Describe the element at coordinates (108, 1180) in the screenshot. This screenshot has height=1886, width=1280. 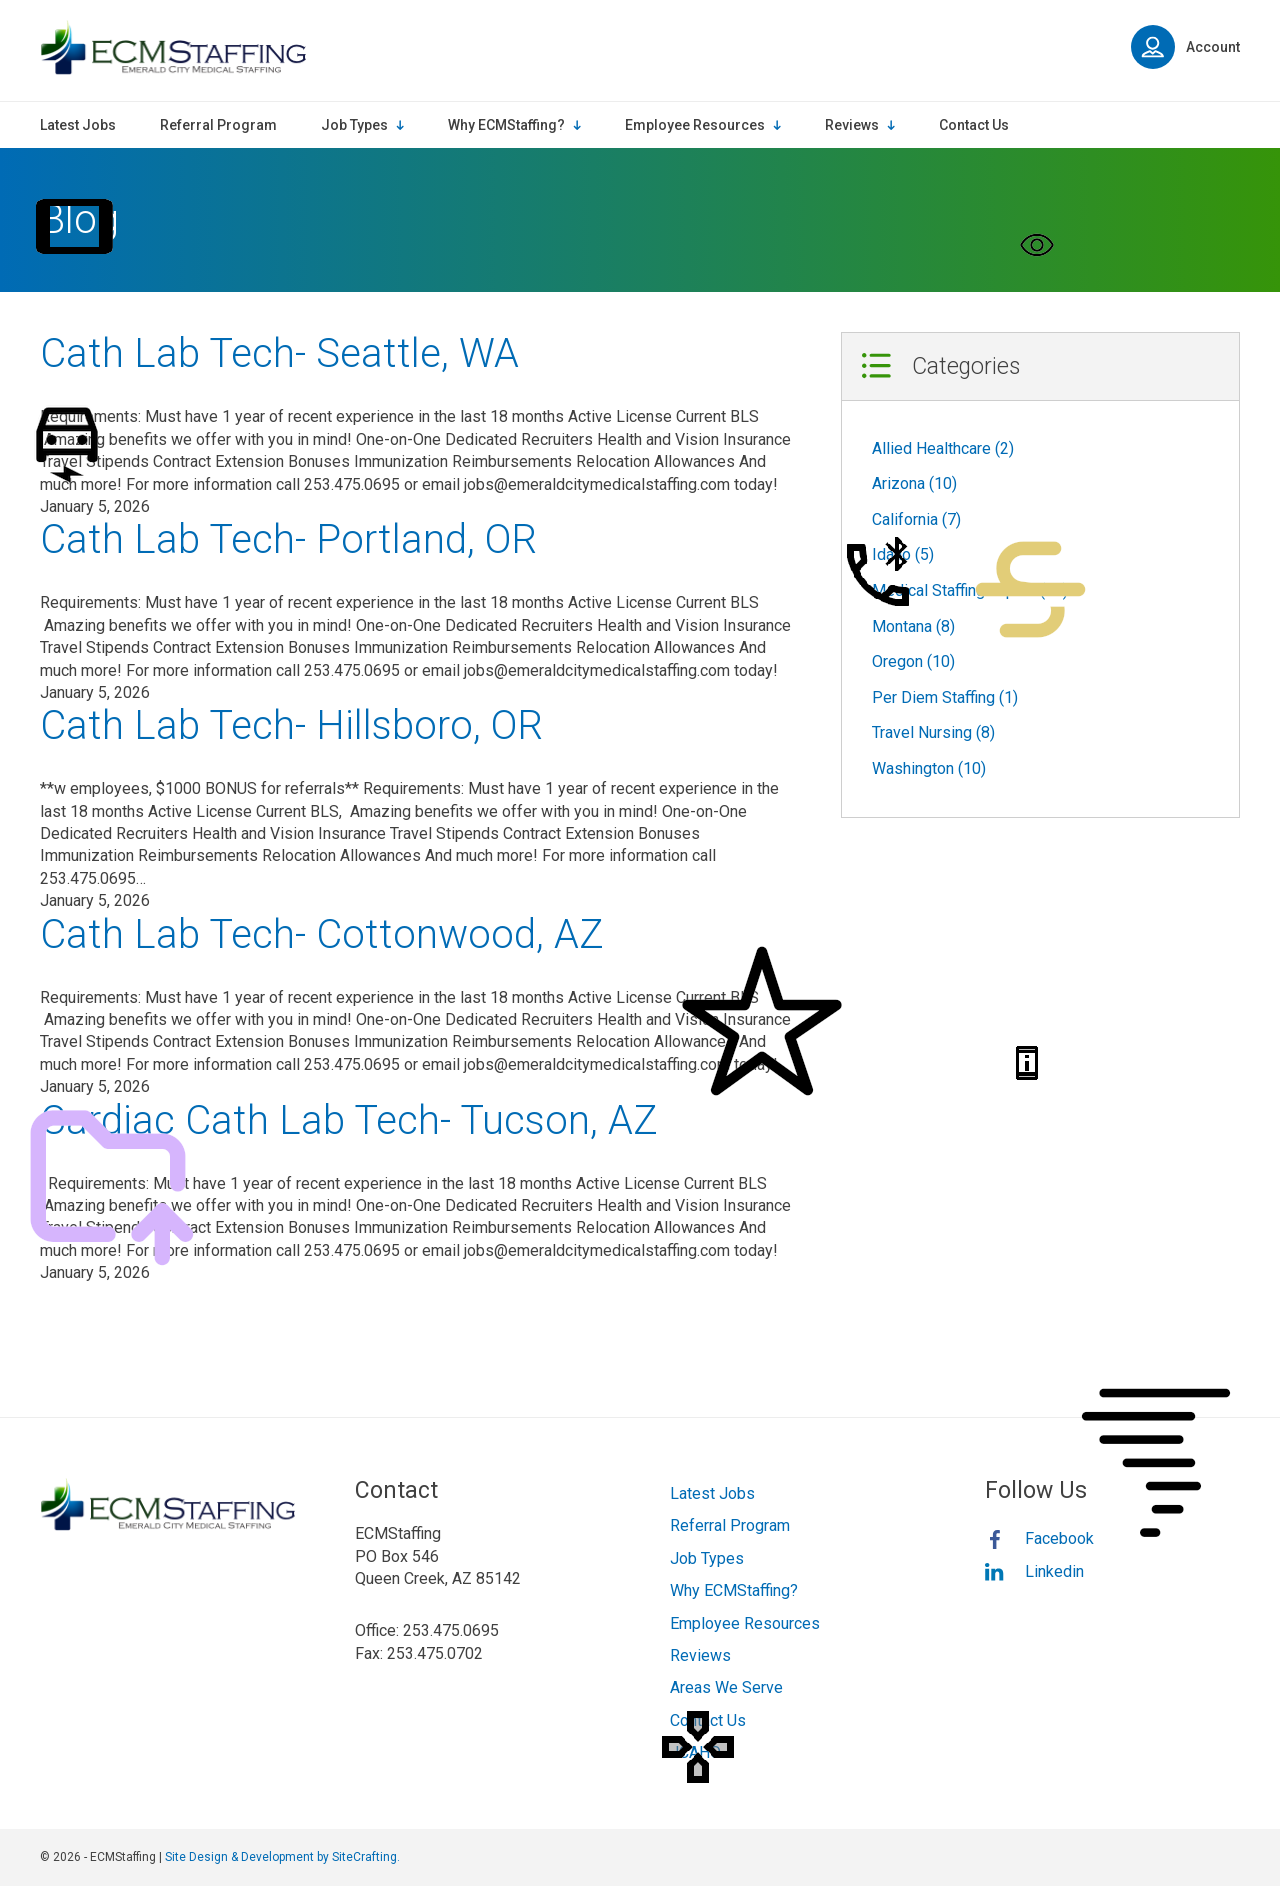
I see `upload file to folder` at that location.